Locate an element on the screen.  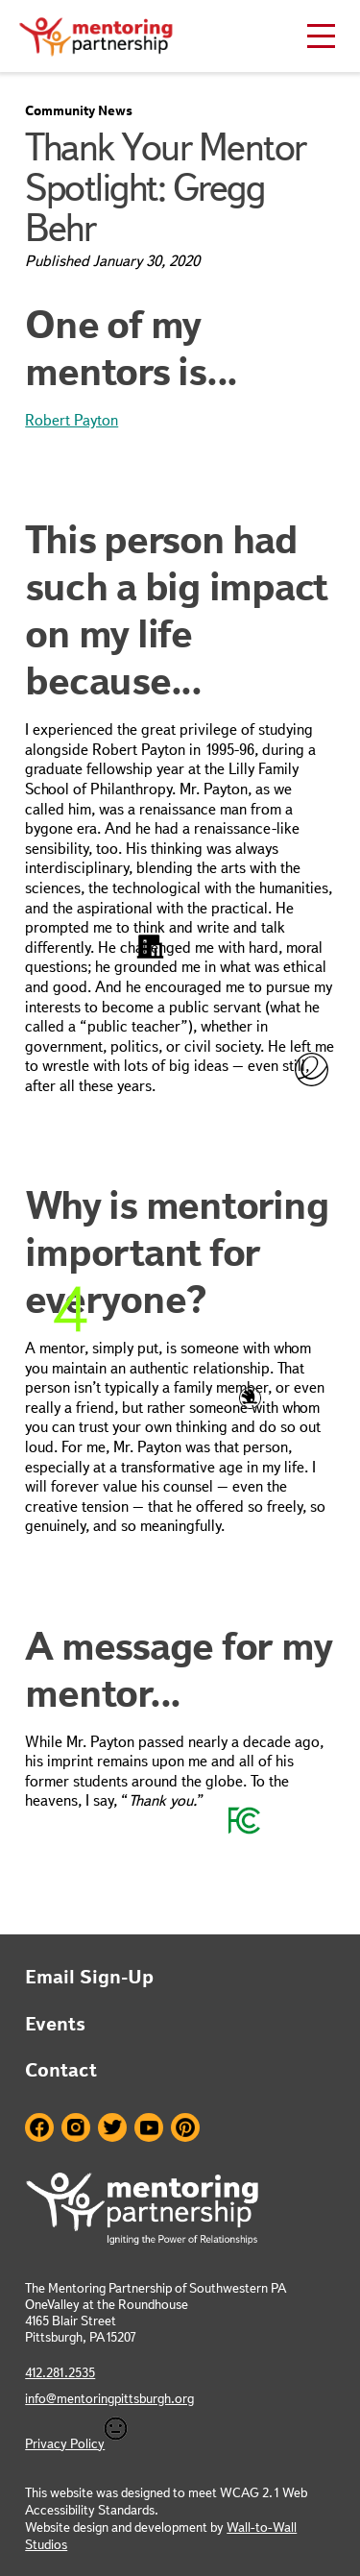
federal communications commission logo is located at coordinates (244, 1820).